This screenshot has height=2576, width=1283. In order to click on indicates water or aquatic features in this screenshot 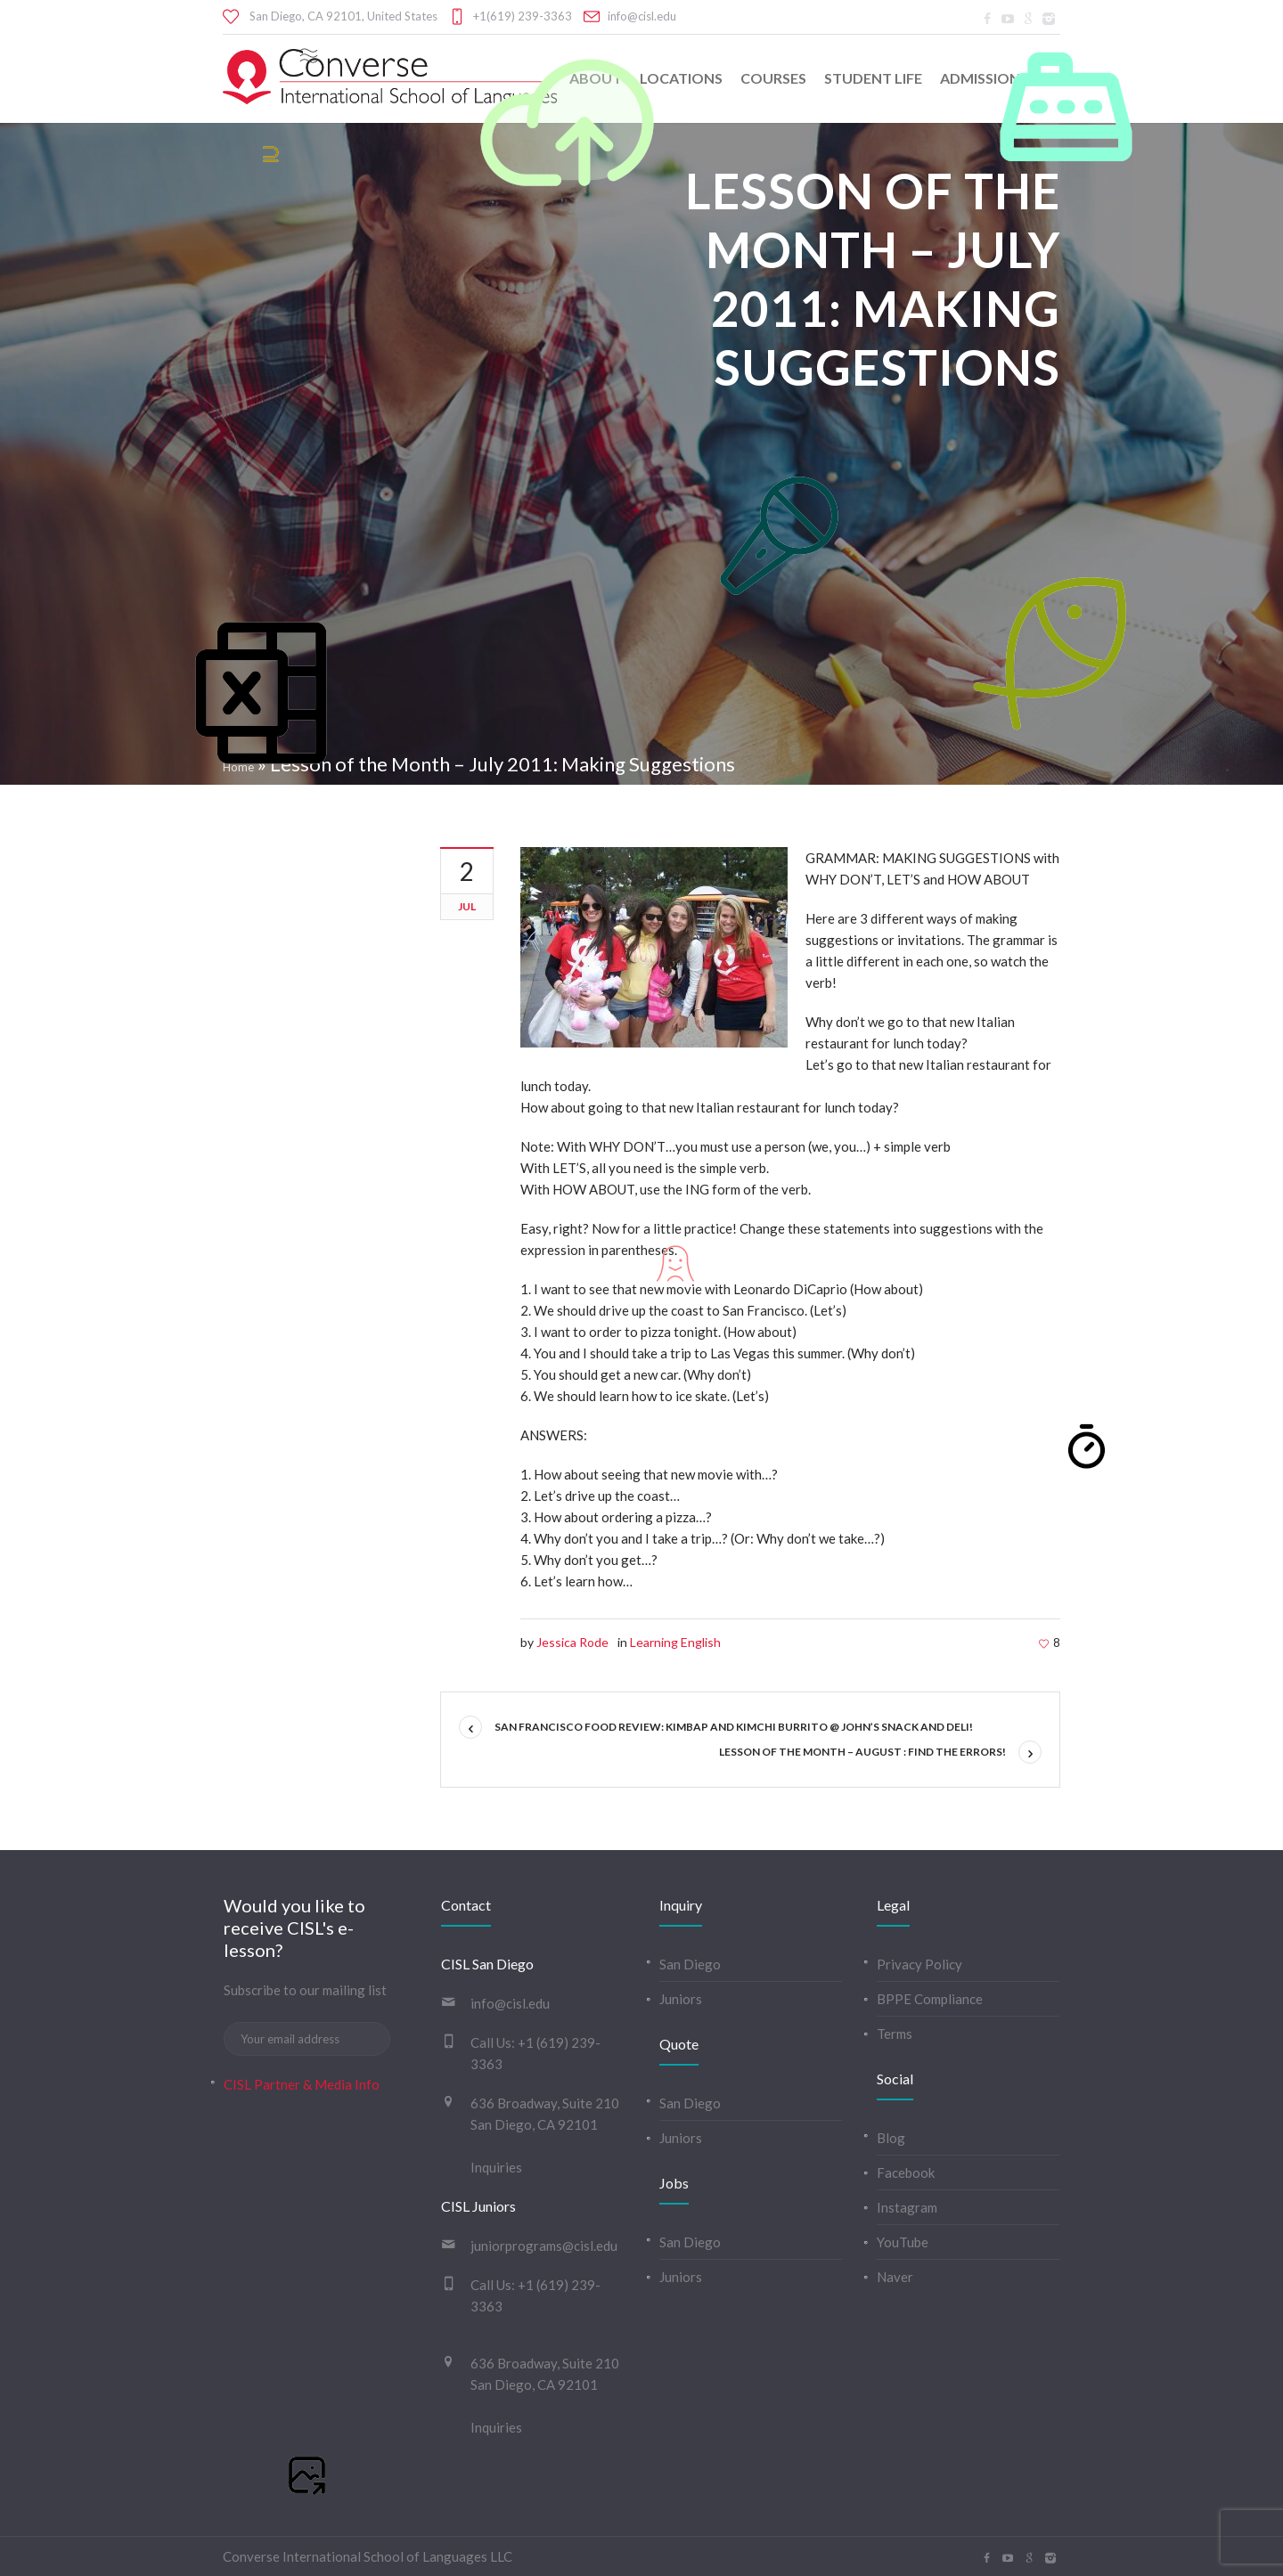, I will do `click(308, 55)`.